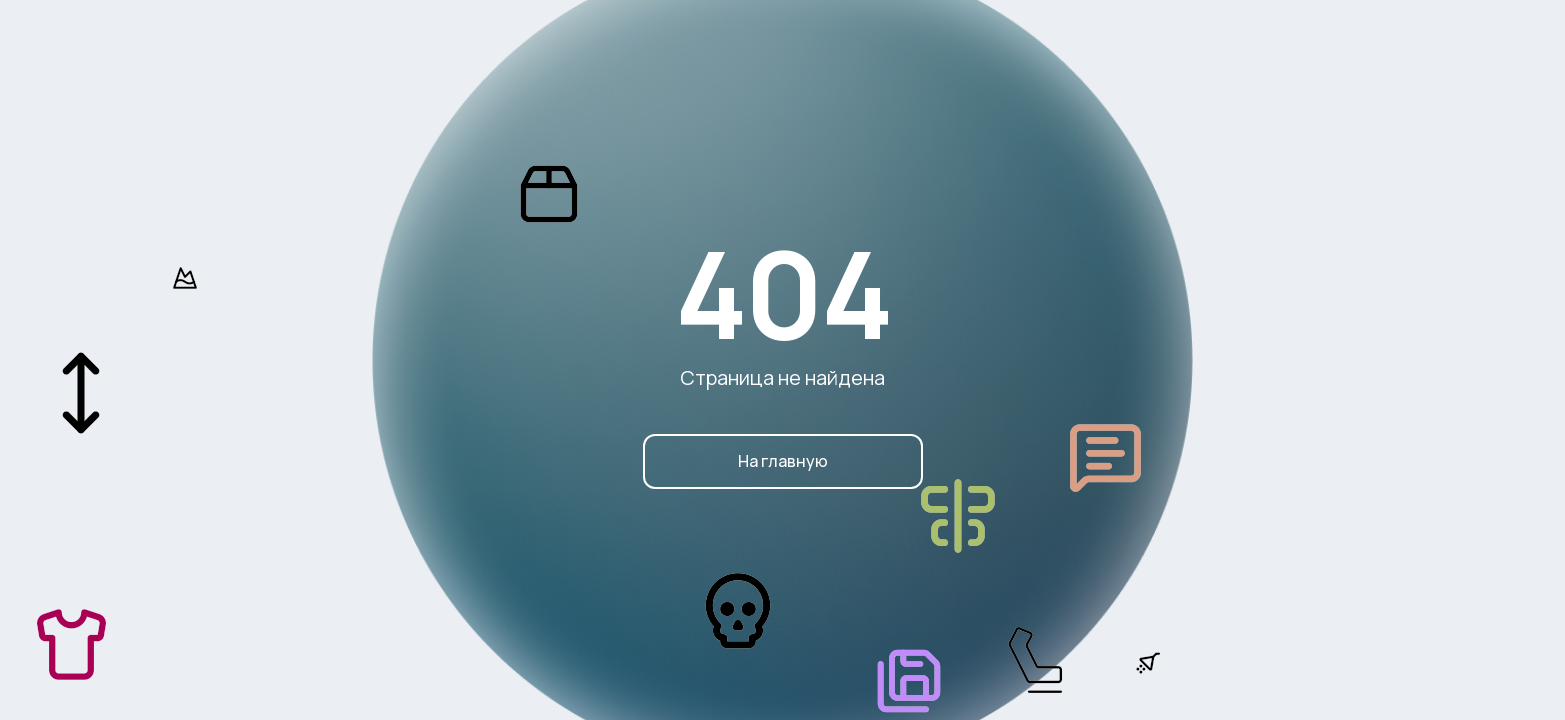  I want to click on view package or shipment details, so click(549, 194).